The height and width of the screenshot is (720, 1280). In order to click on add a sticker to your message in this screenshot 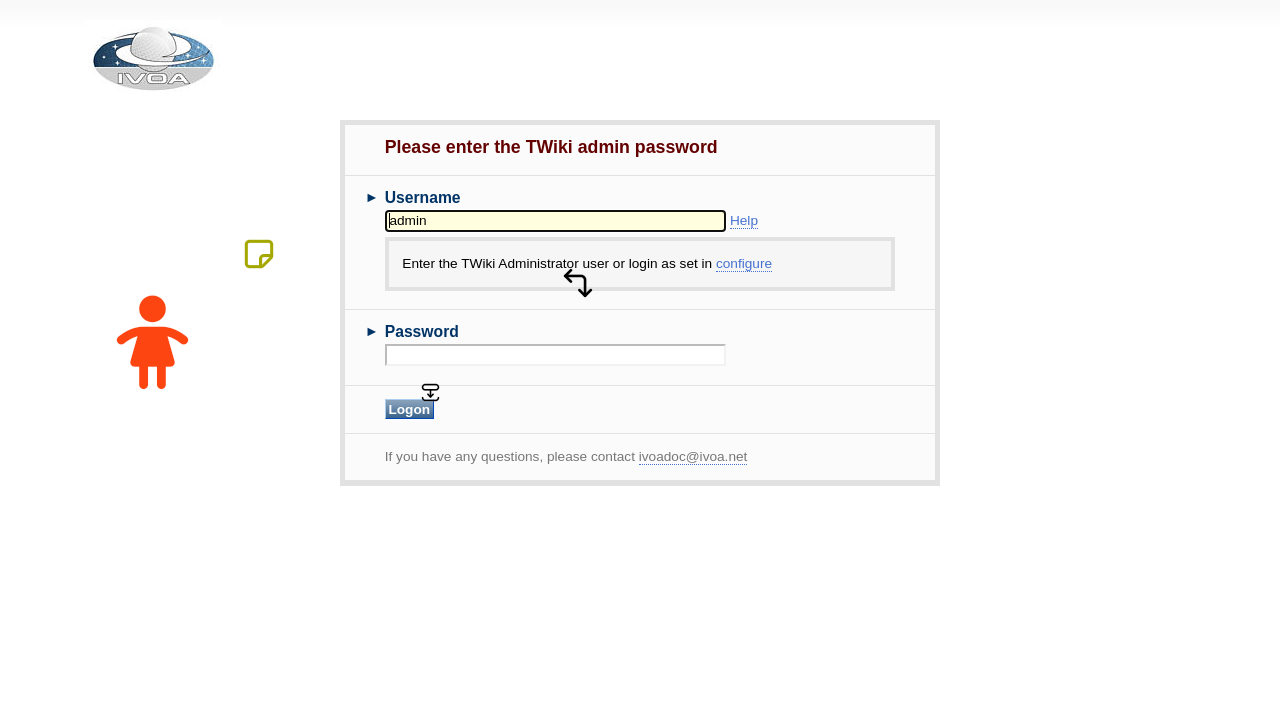, I will do `click(259, 254)`.